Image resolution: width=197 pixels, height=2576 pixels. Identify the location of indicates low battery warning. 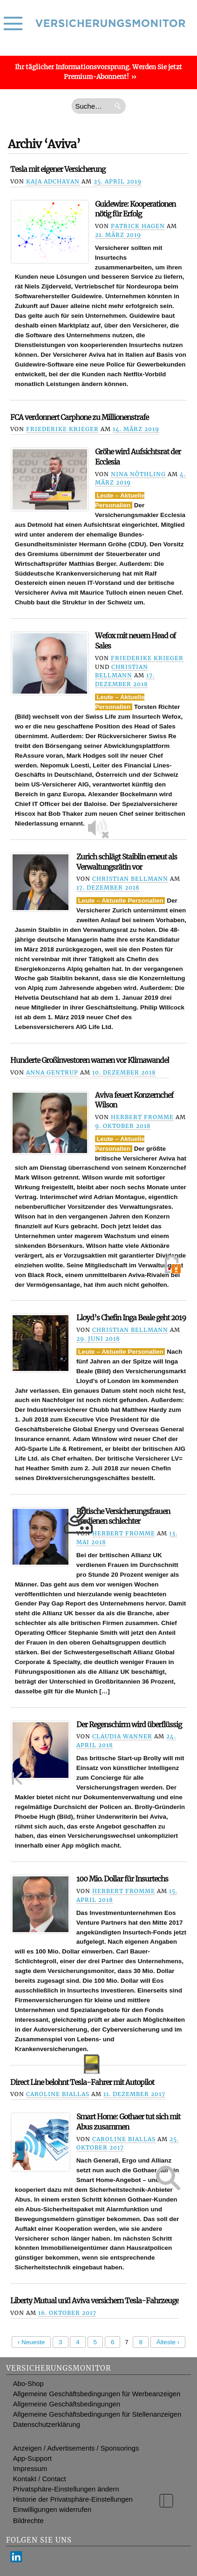
(171, 1264).